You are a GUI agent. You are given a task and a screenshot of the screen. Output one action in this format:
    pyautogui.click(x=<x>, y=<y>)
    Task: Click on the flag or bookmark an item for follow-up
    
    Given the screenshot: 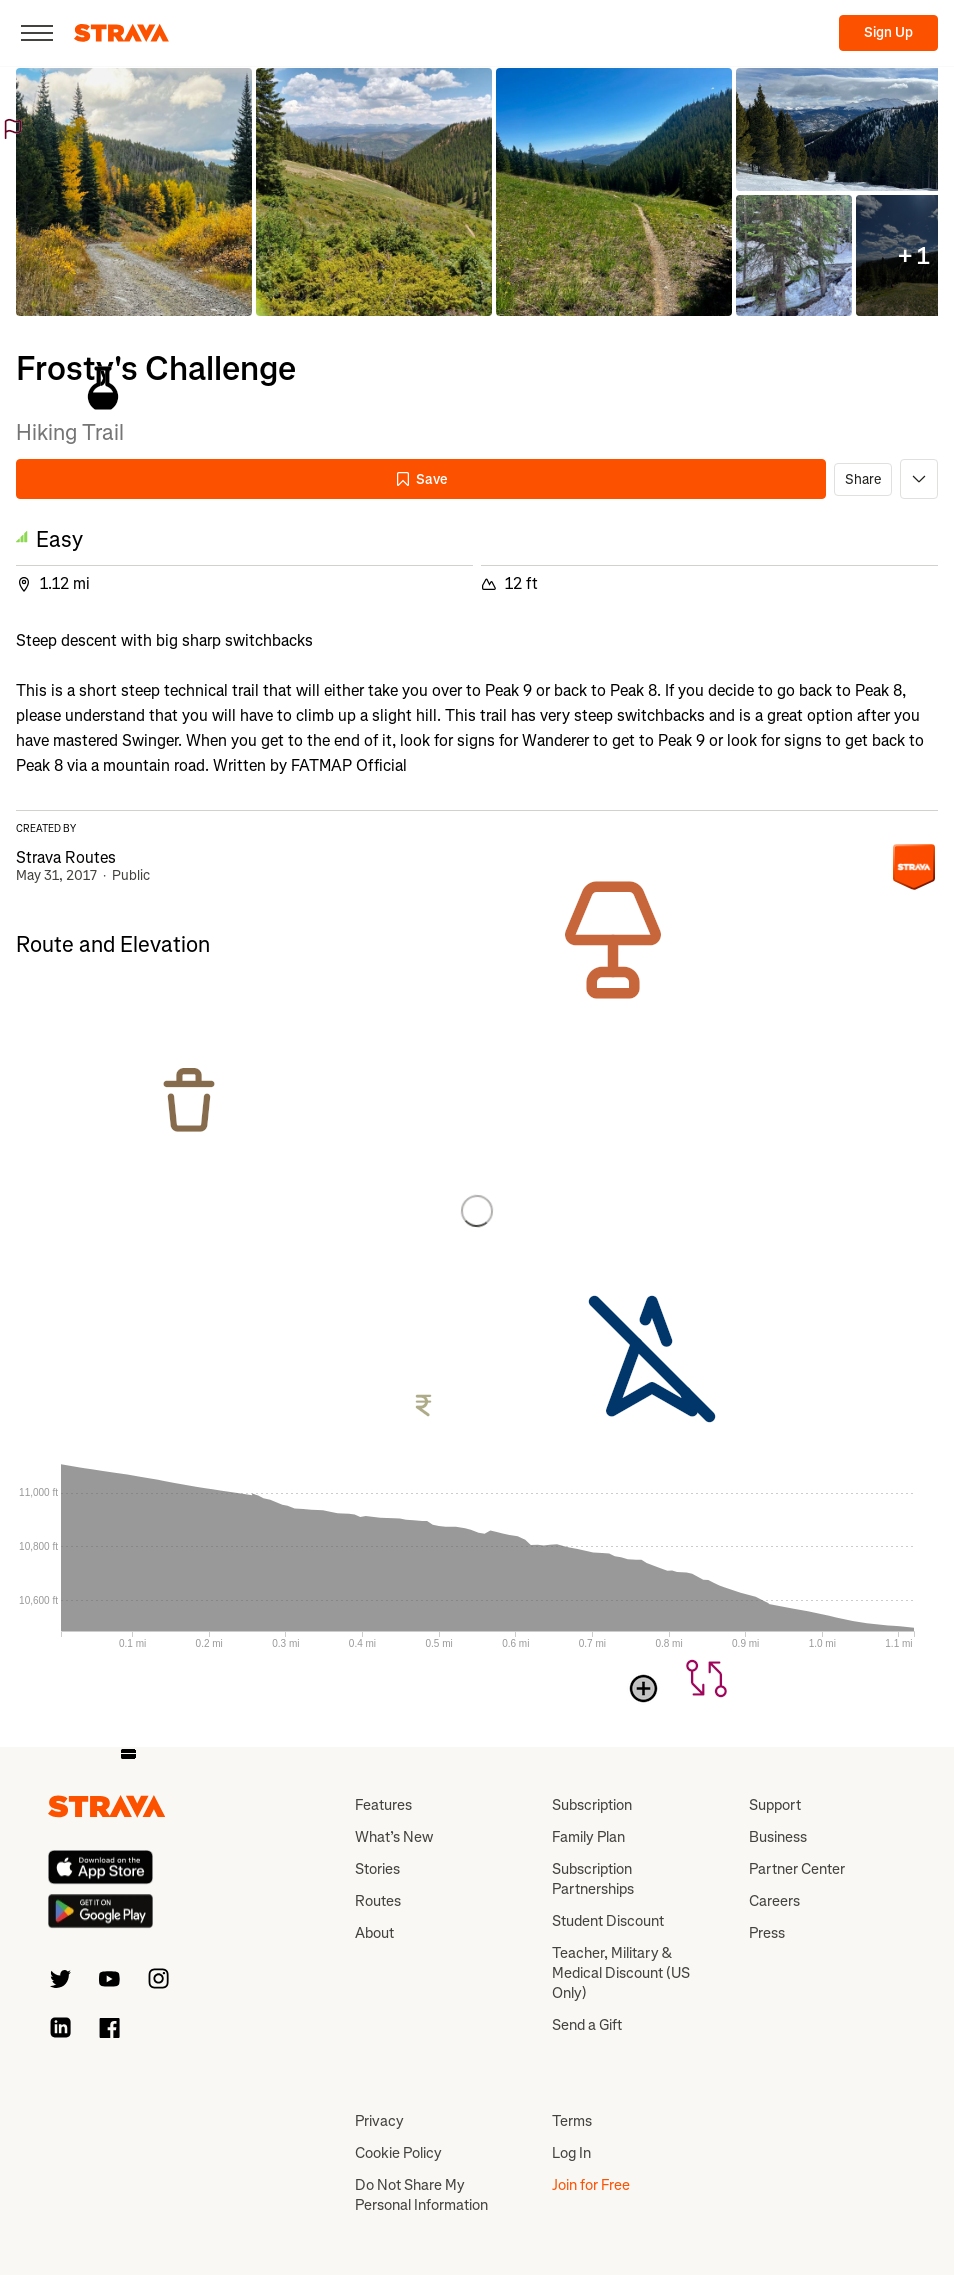 What is the action you would take?
    pyautogui.click(x=13, y=129)
    